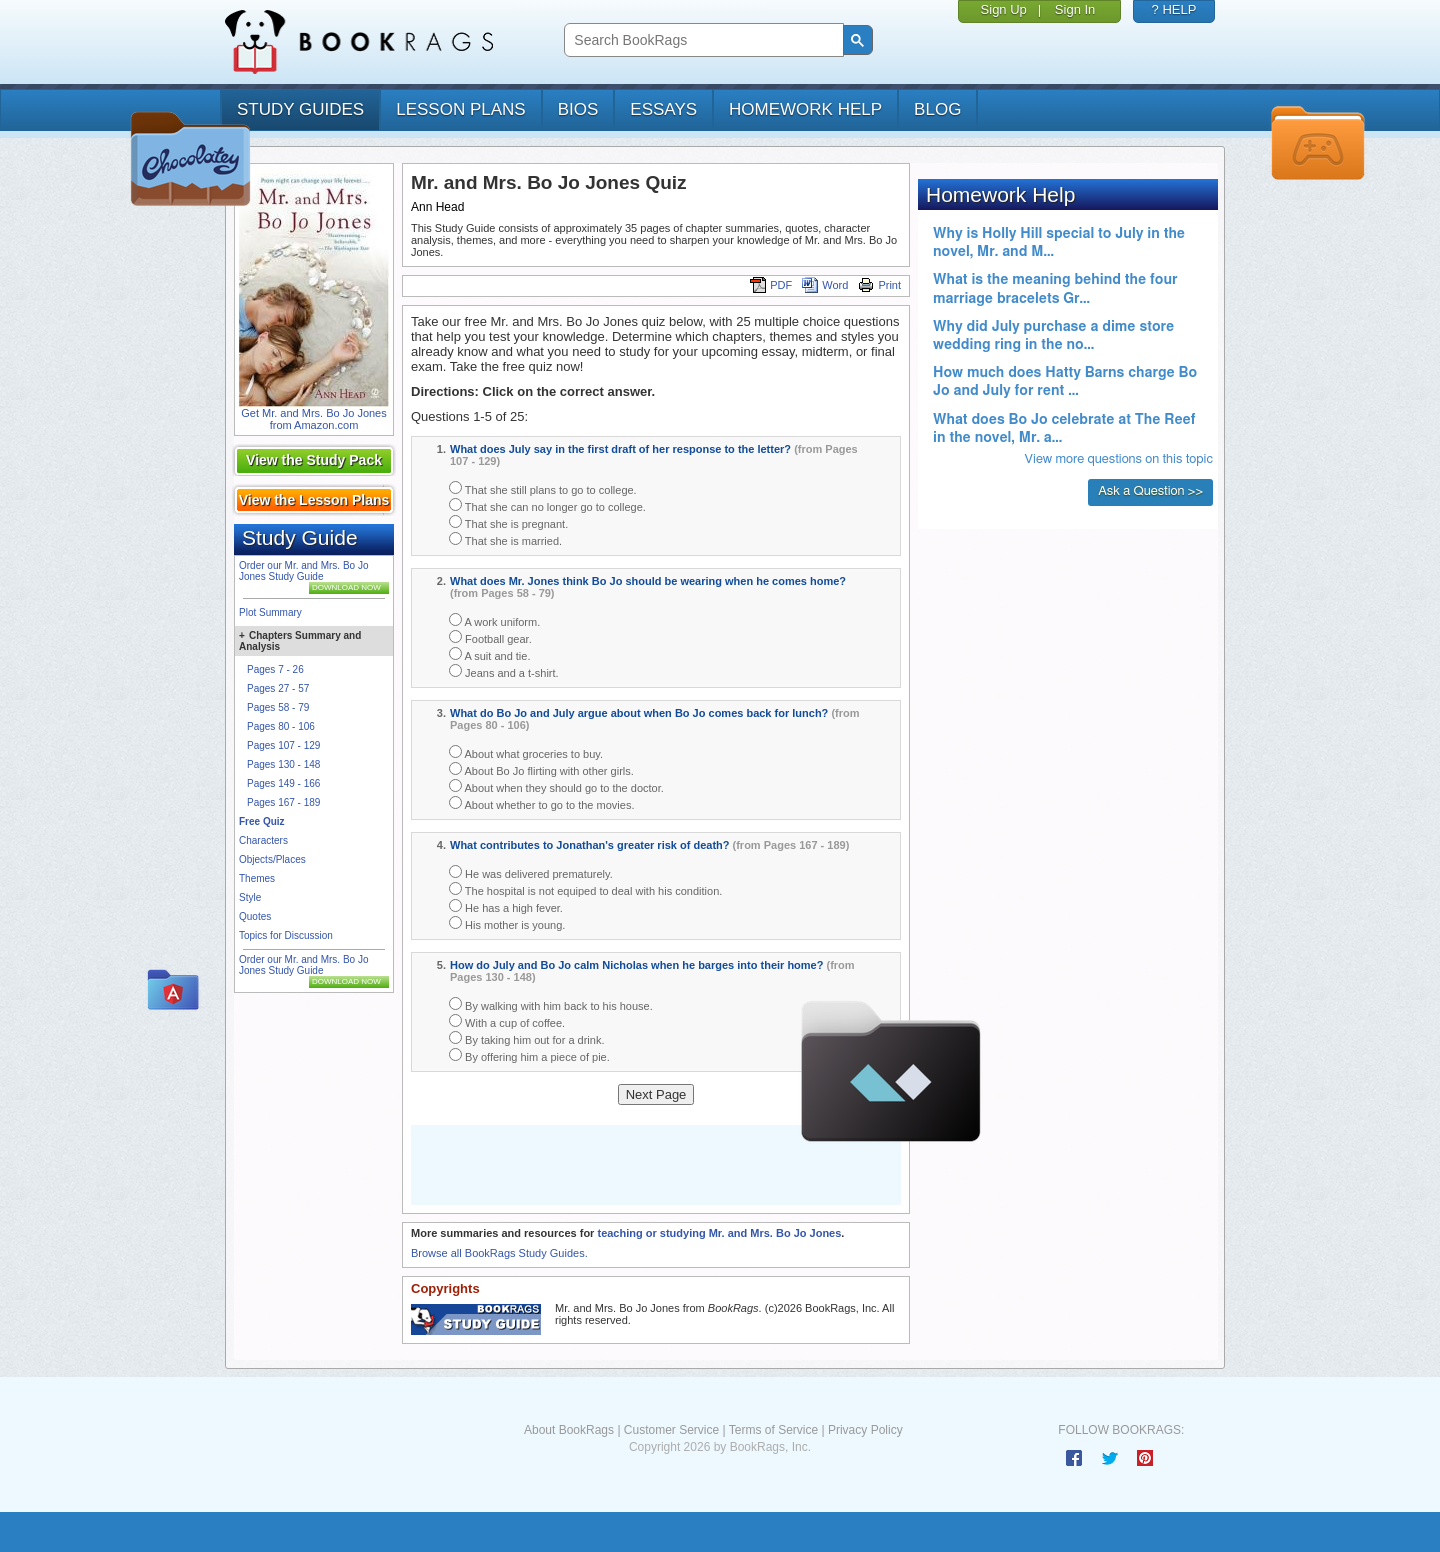 This screenshot has height=1552, width=1440. Describe the element at coordinates (1318, 143) in the screenshot. I see `open your games folder` at that location.